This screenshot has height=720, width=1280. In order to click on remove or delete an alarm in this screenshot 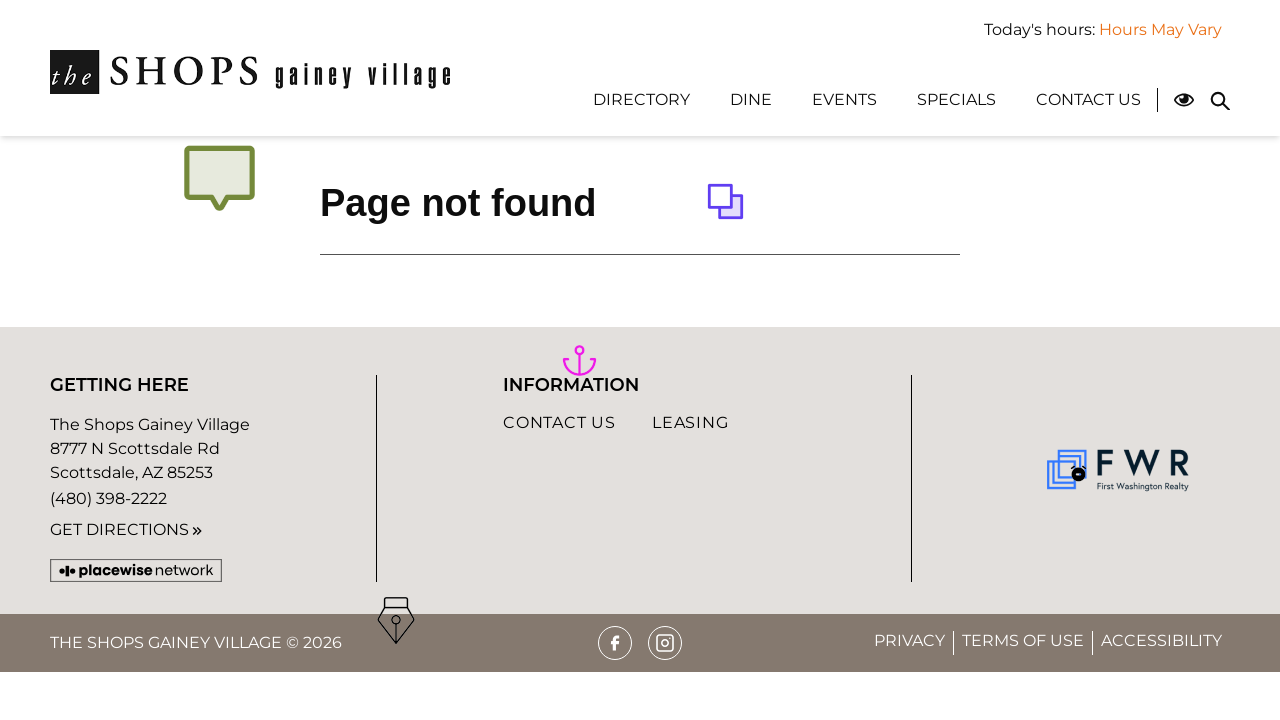, I will do `click(1078, 473)`.